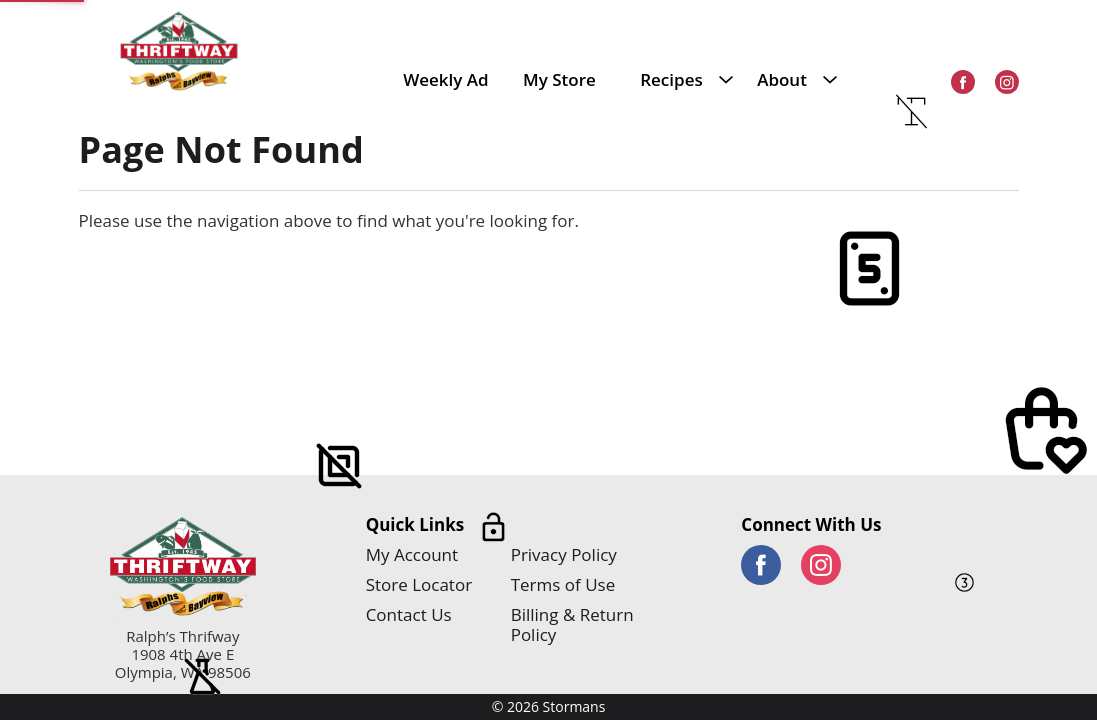  What do you see at coordinates (339, 466) in the screenshot?
I see `disable box model view` at bounding box center [339, 466].